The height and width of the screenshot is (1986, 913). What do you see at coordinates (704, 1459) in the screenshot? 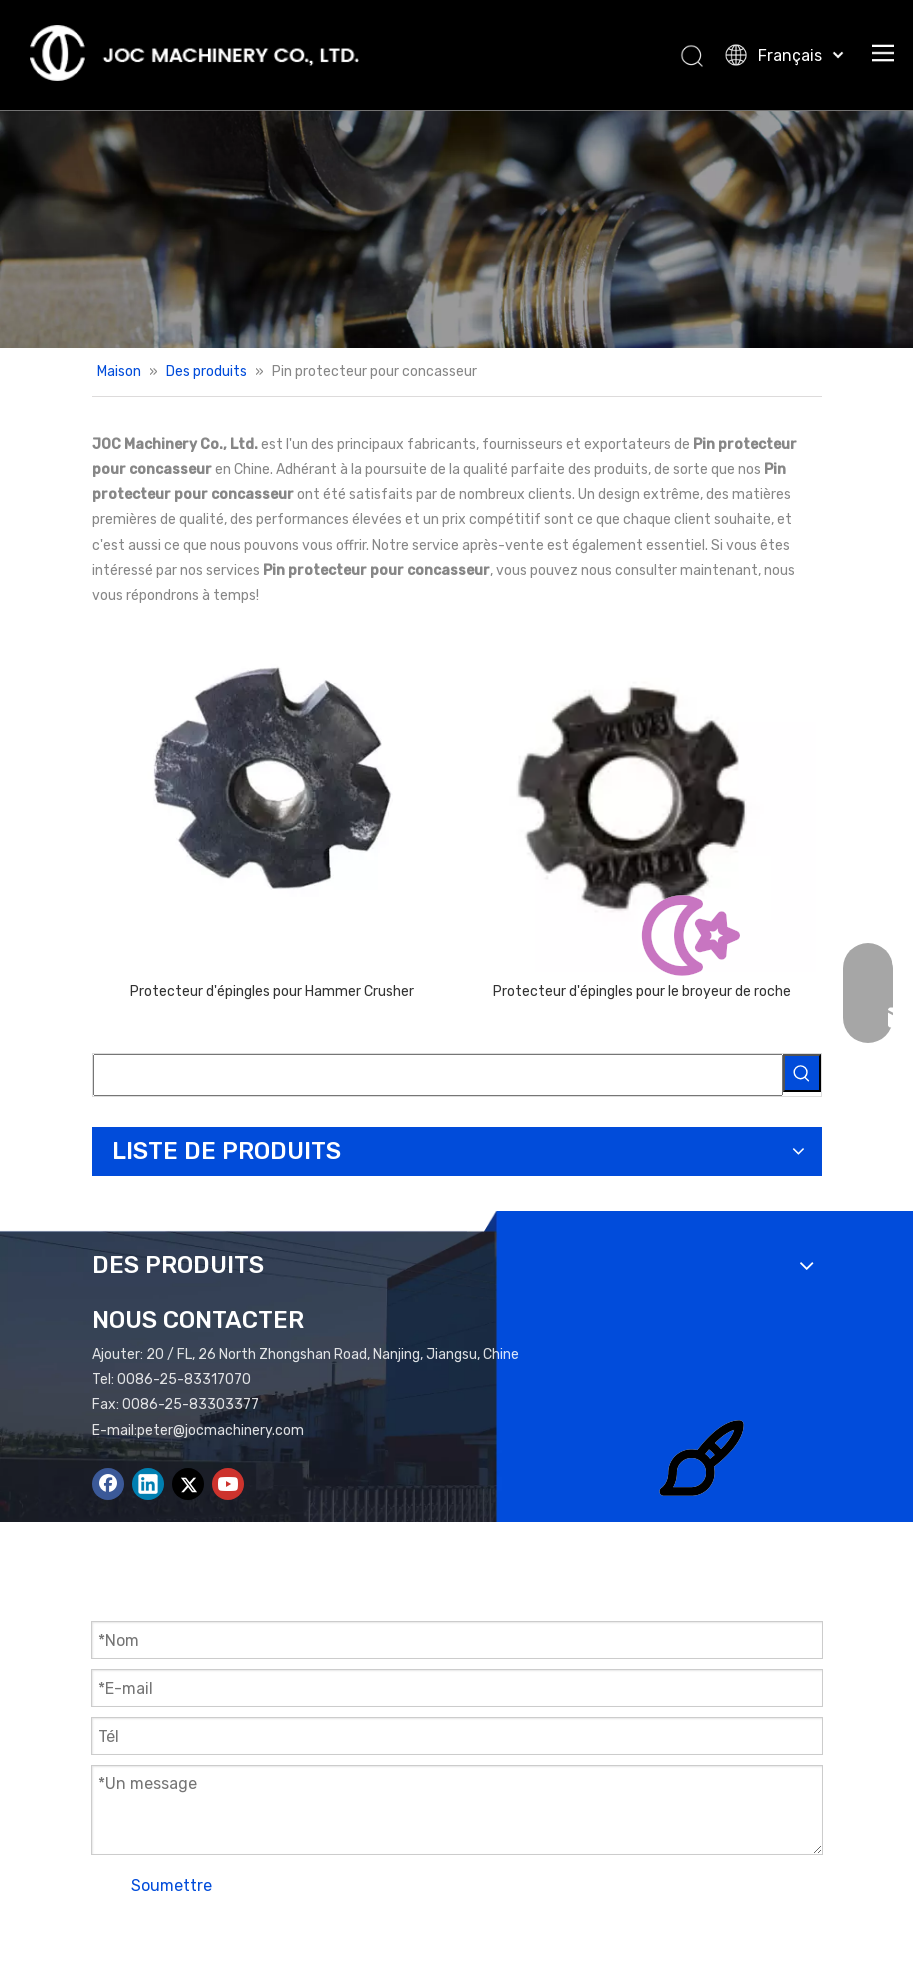
I see `access drawing or painting tools` at bounding box center [704, 1459].